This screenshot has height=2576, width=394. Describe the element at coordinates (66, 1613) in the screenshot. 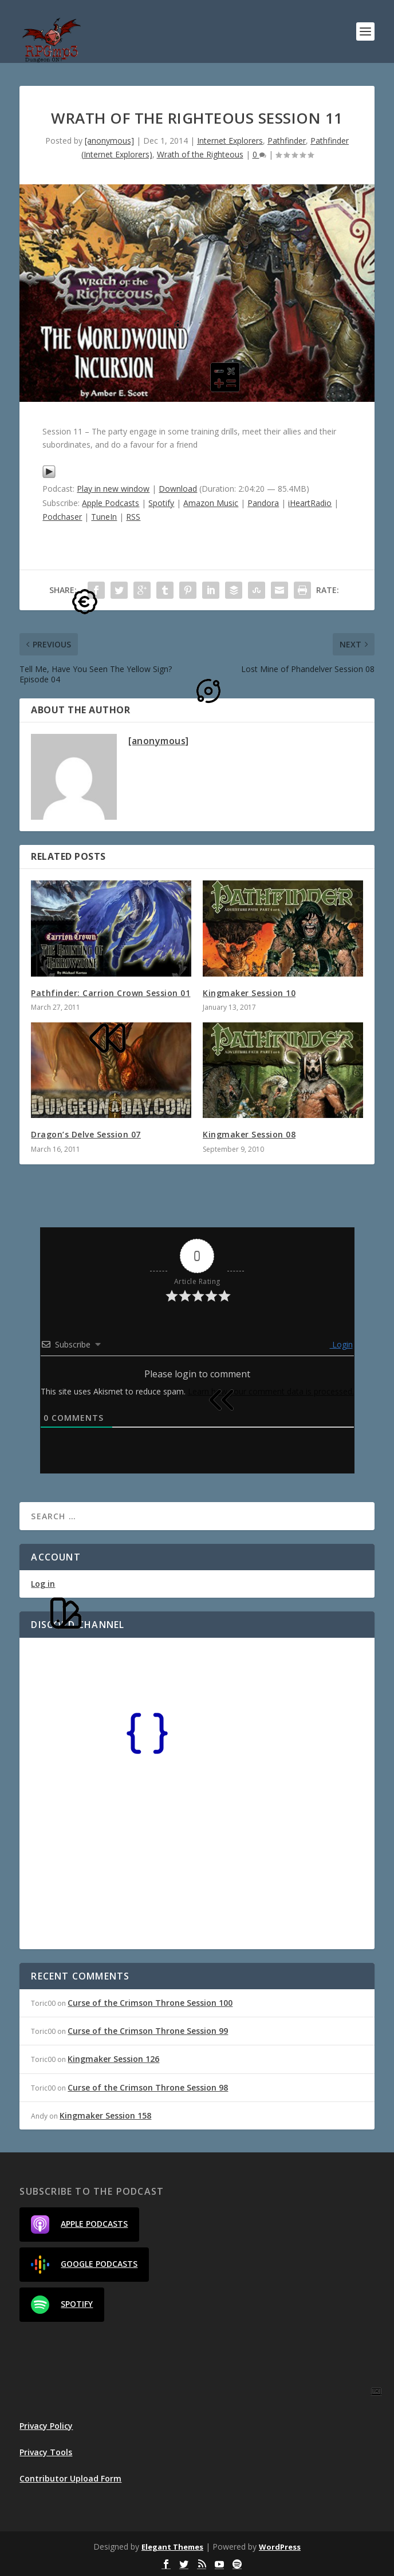

I see `browse color palette or theme options` at that location.